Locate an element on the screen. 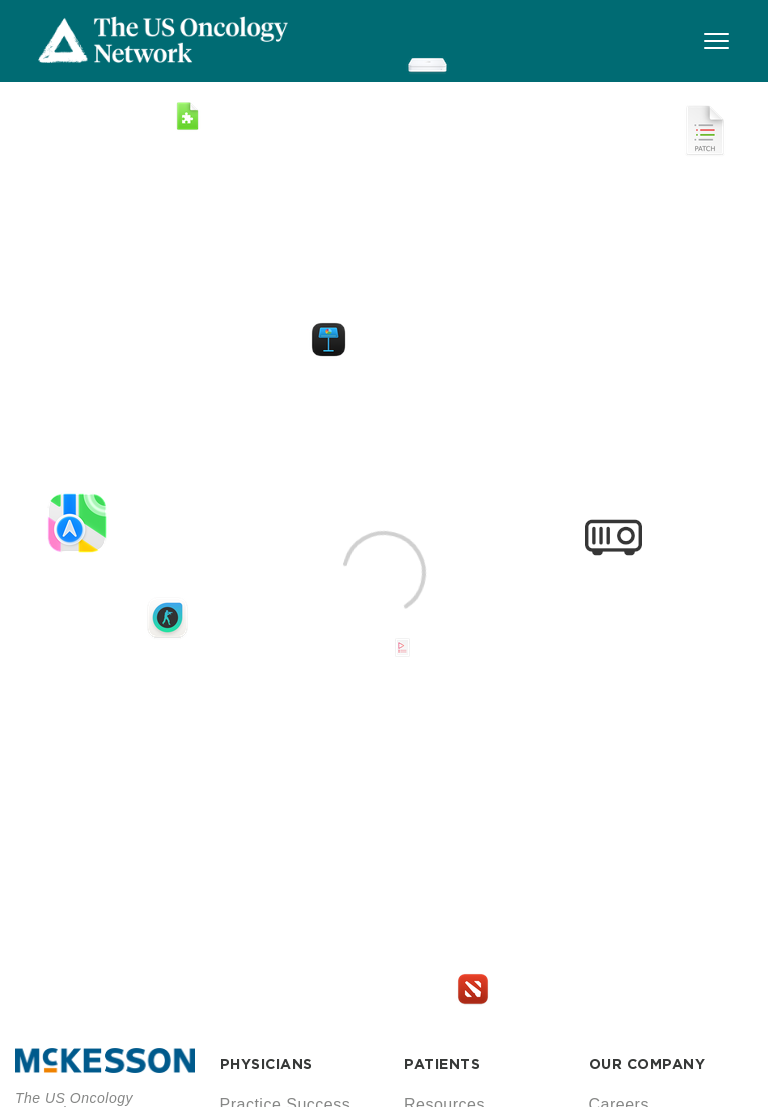  access time capsule backup settings is located at coordinates (427, 62).